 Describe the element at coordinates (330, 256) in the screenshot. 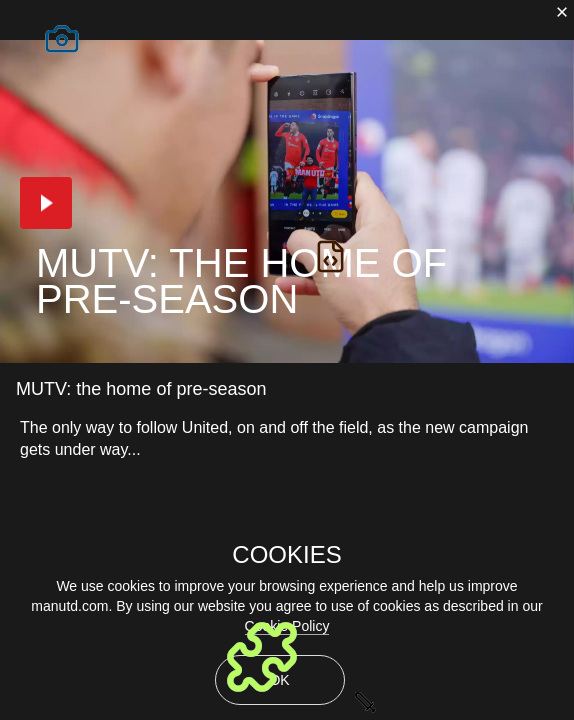

I see `view source code file` at that location.